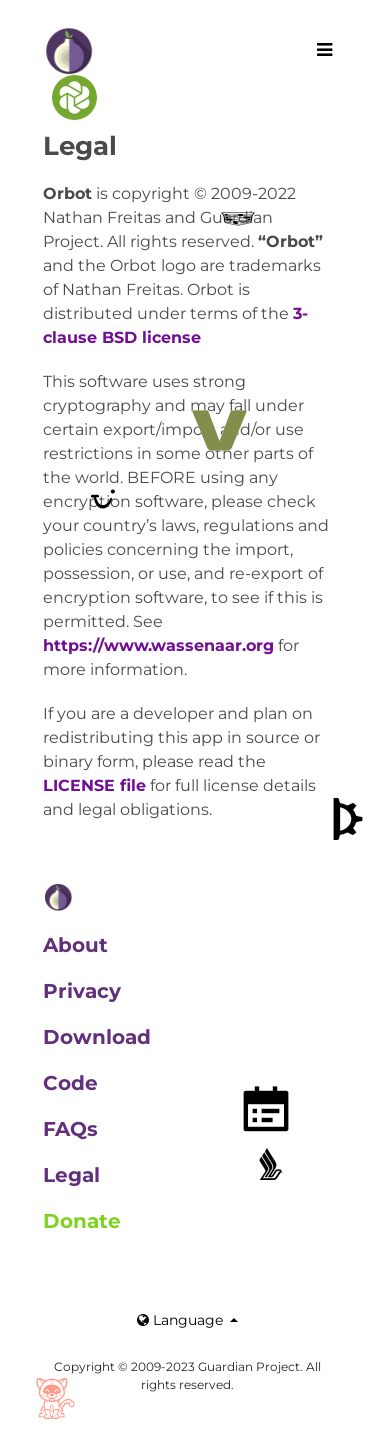  Describe the element at coordinates (74, 97) in the screenshot. I see `chromatic logo` at that location.